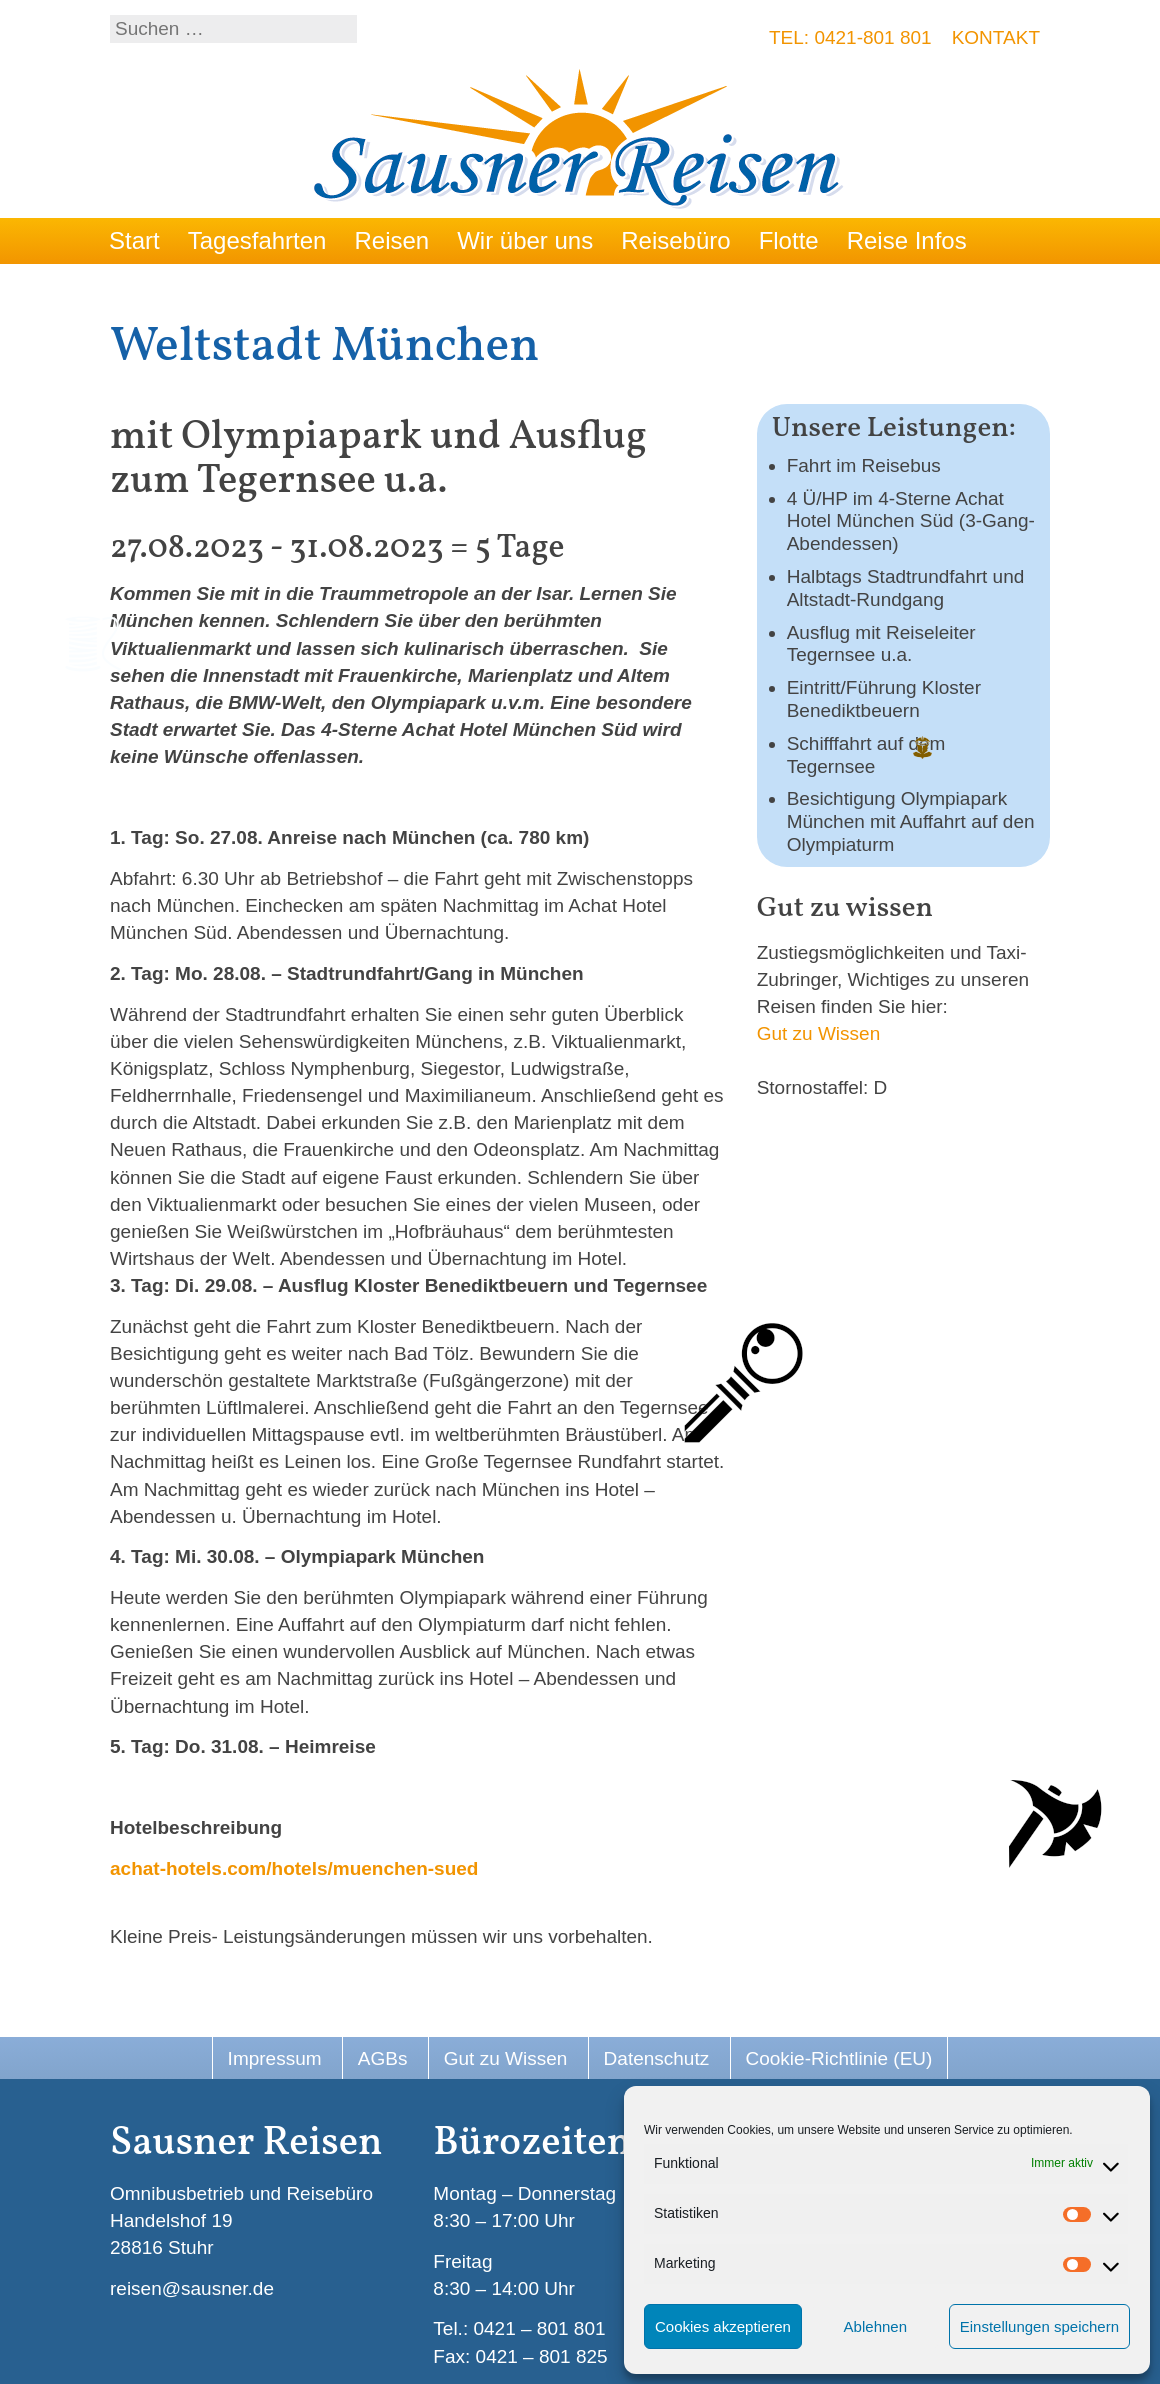  What do you see at coordinates (749, 1377) in the screenshot?
I see `cast a spell or use magic ability` at bounding box center [749, 1377].